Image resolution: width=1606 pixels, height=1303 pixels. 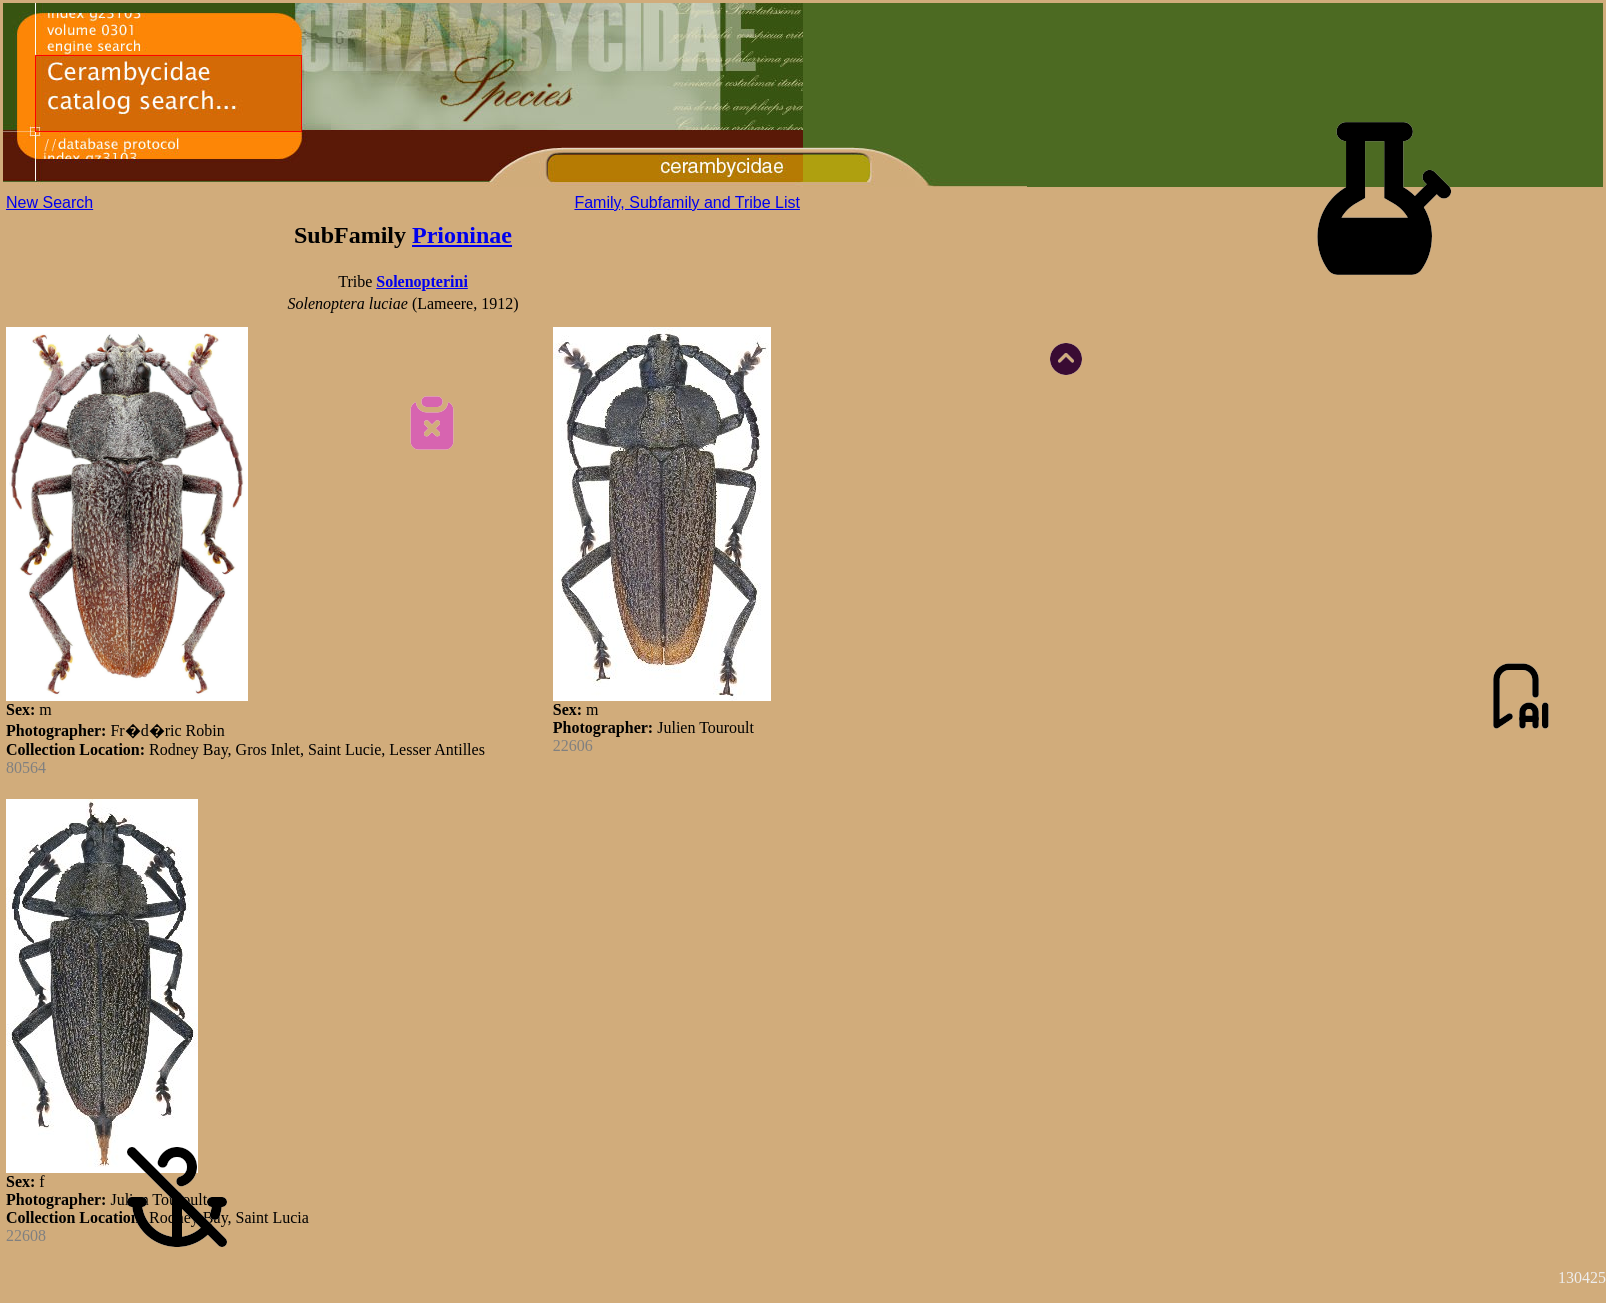 What do you see at coordinates (1066, 359) in the screenshot?
I see `scroll to top of page` at bounding box center [1066, 359].